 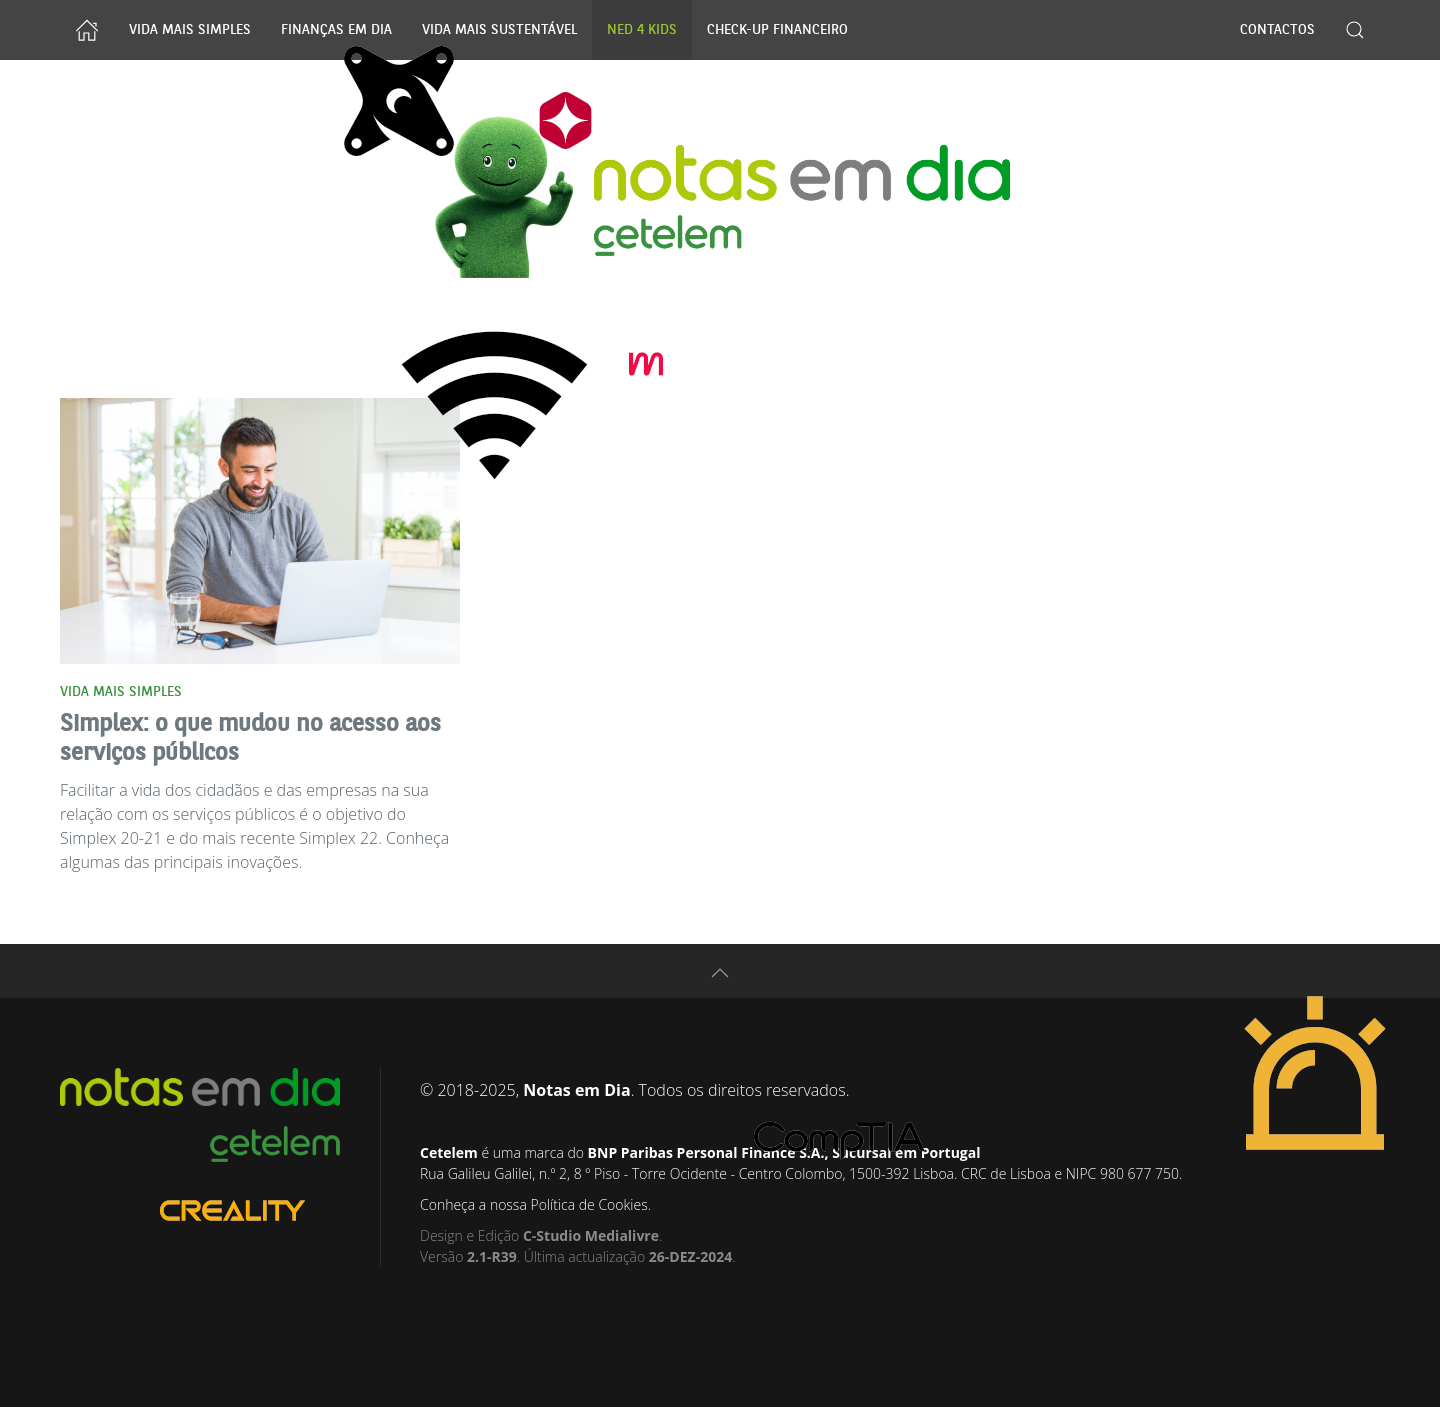 I want to click on creality brand logo, so click(x=232, y=1210).